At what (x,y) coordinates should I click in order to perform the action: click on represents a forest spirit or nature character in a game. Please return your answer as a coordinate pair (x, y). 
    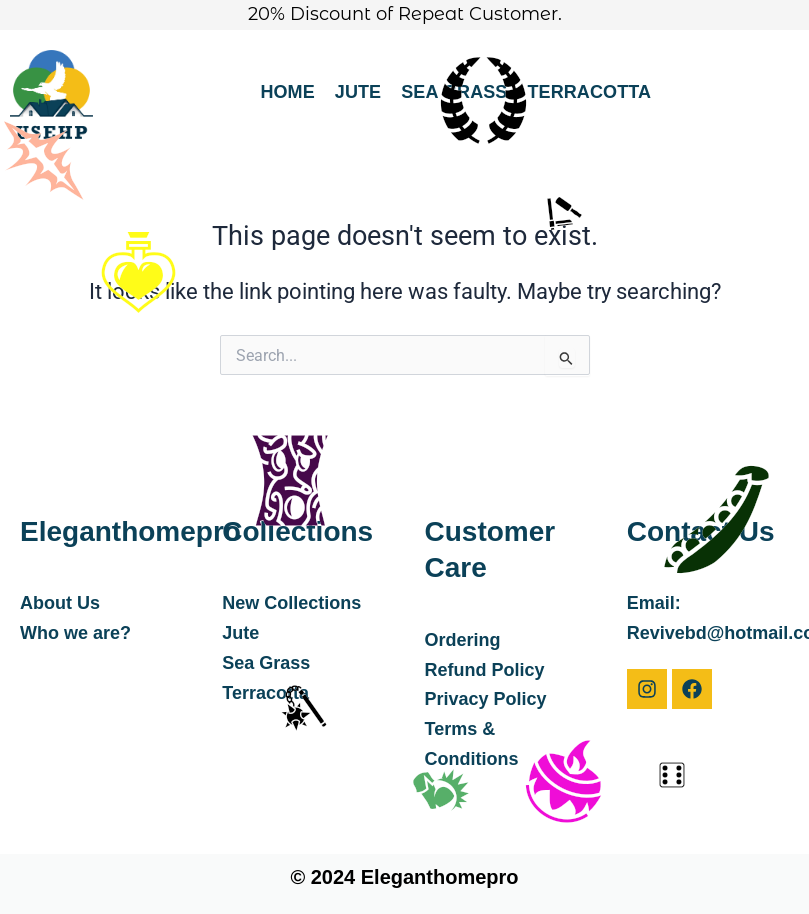
    Looking at the image, I should click on (290, 480).